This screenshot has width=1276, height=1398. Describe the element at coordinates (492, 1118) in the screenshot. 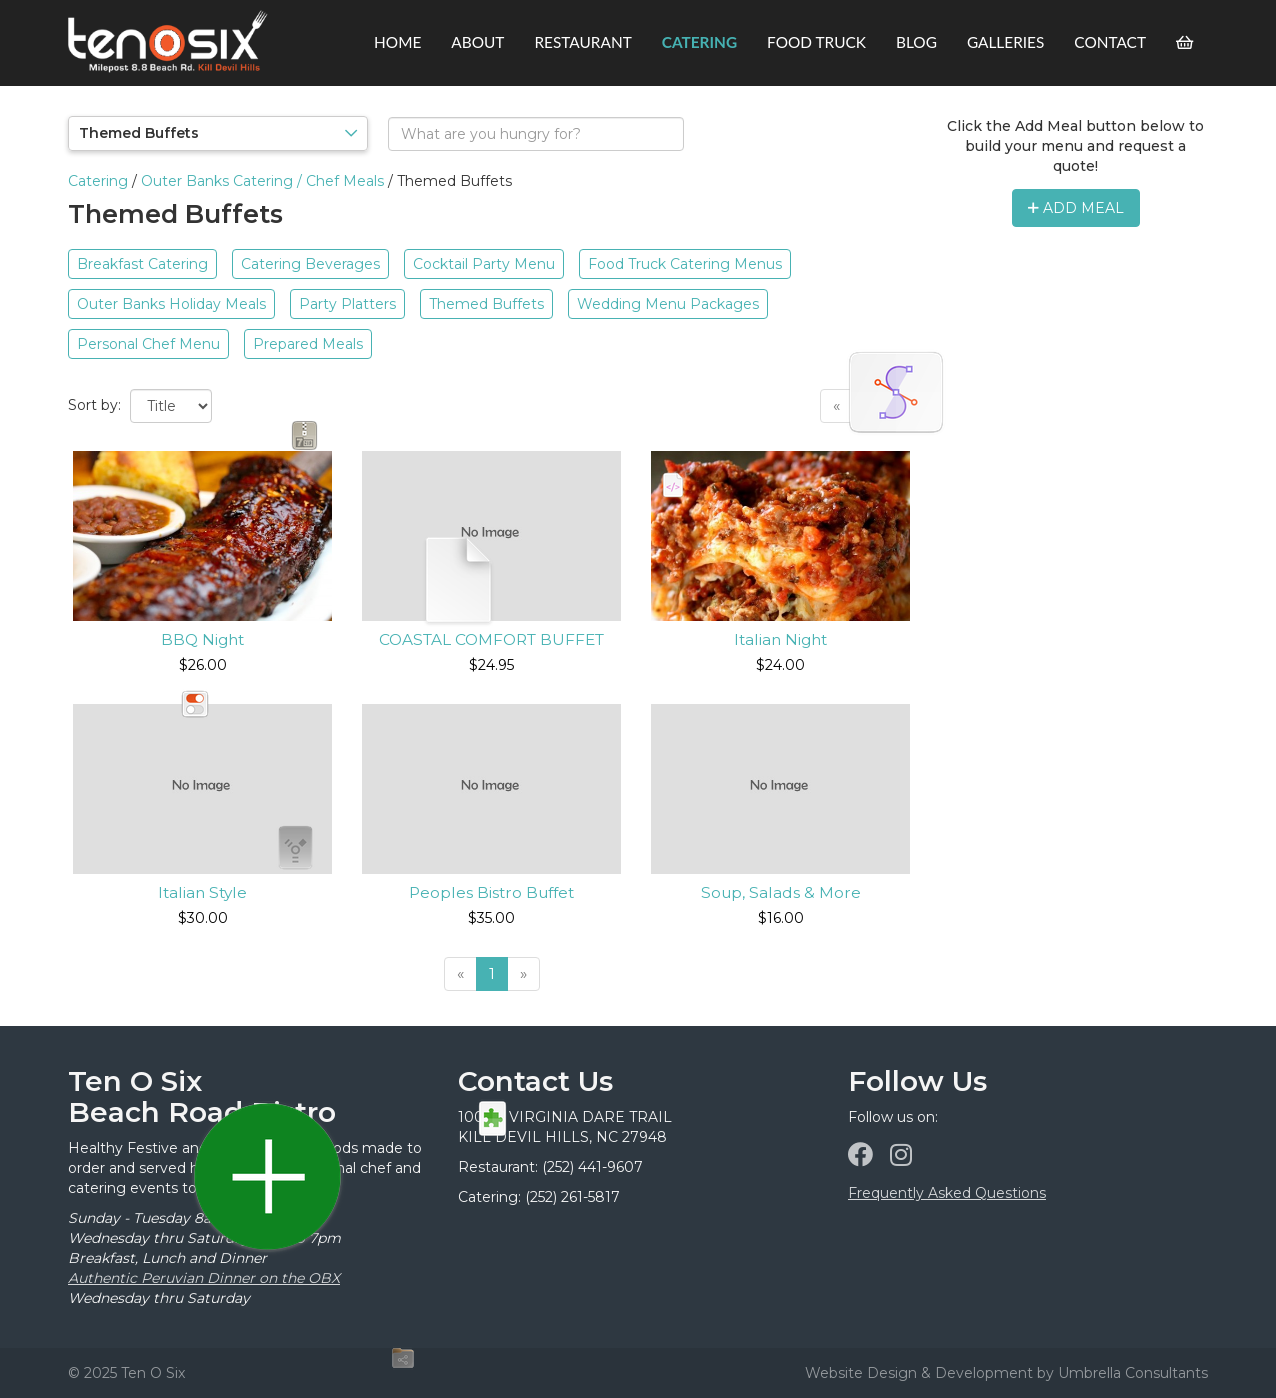

I see `indicates an extension or plugin file type` at that location.